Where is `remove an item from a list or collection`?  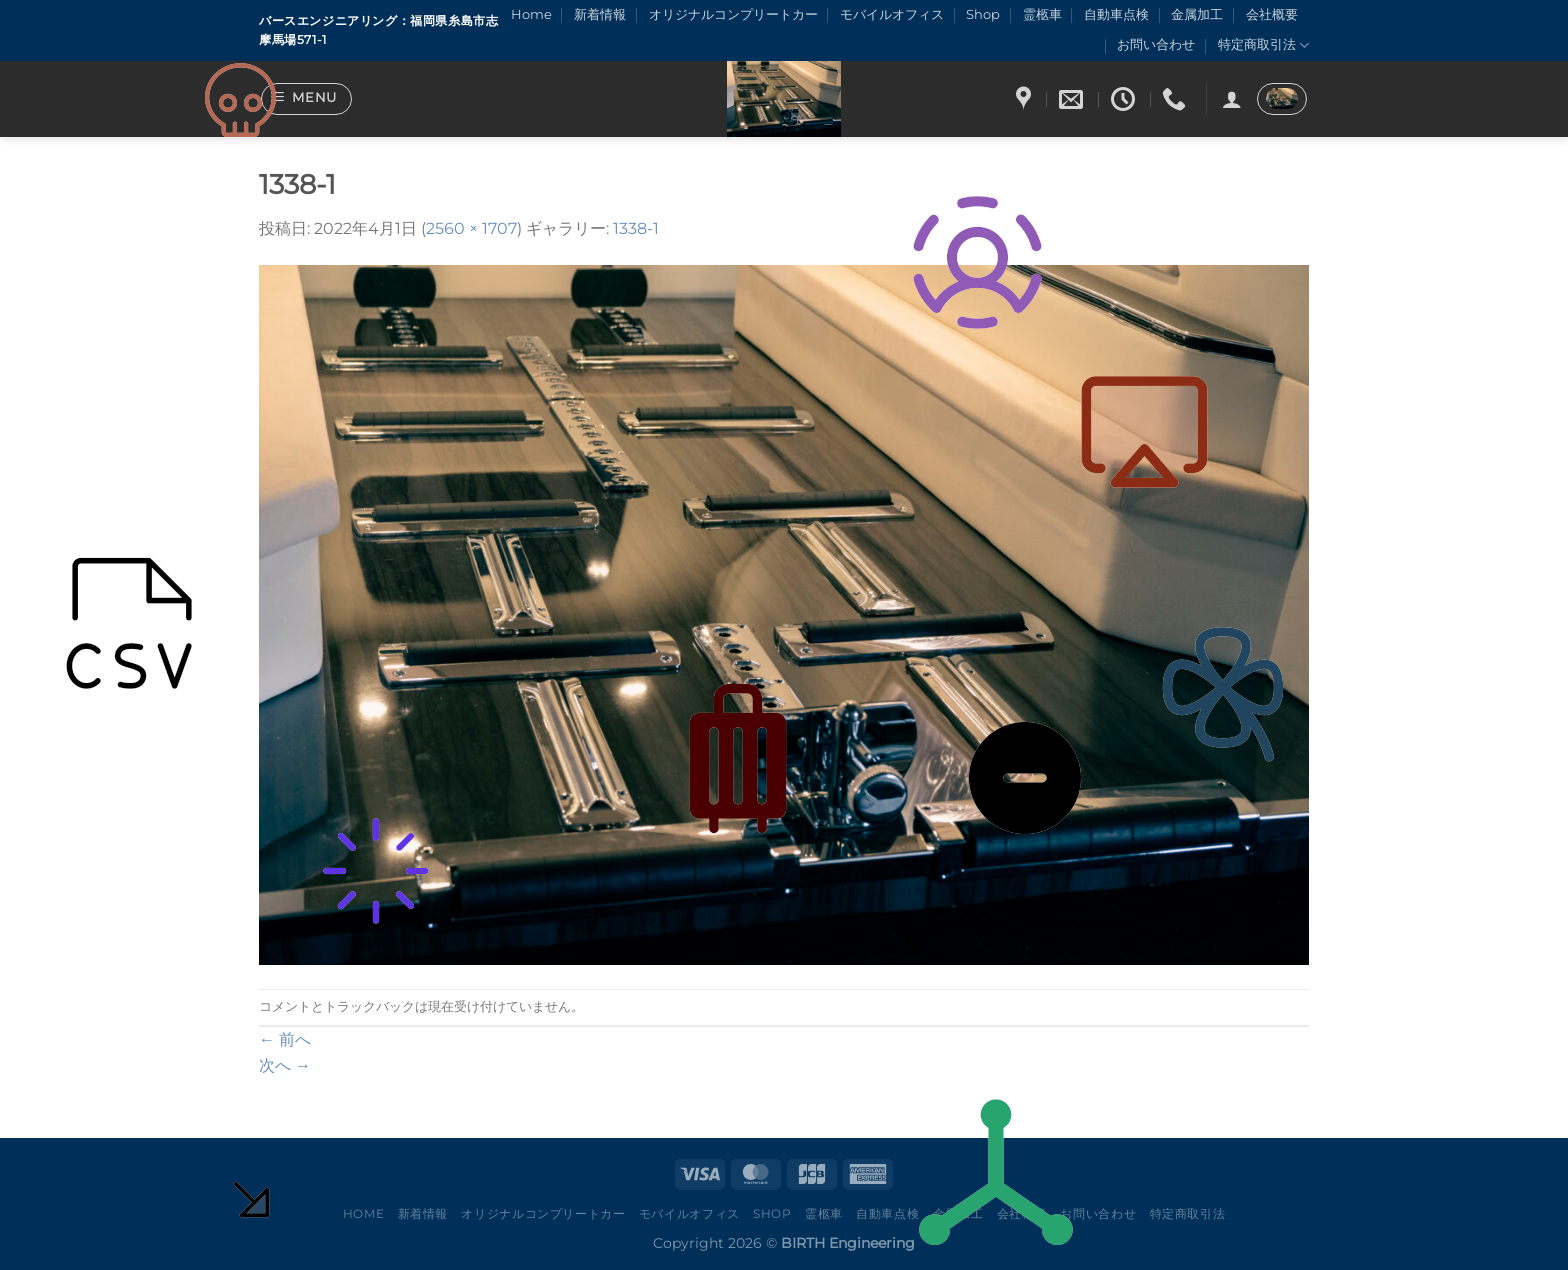
remove an item from a list or collection is located at coordinates (1025, 778).